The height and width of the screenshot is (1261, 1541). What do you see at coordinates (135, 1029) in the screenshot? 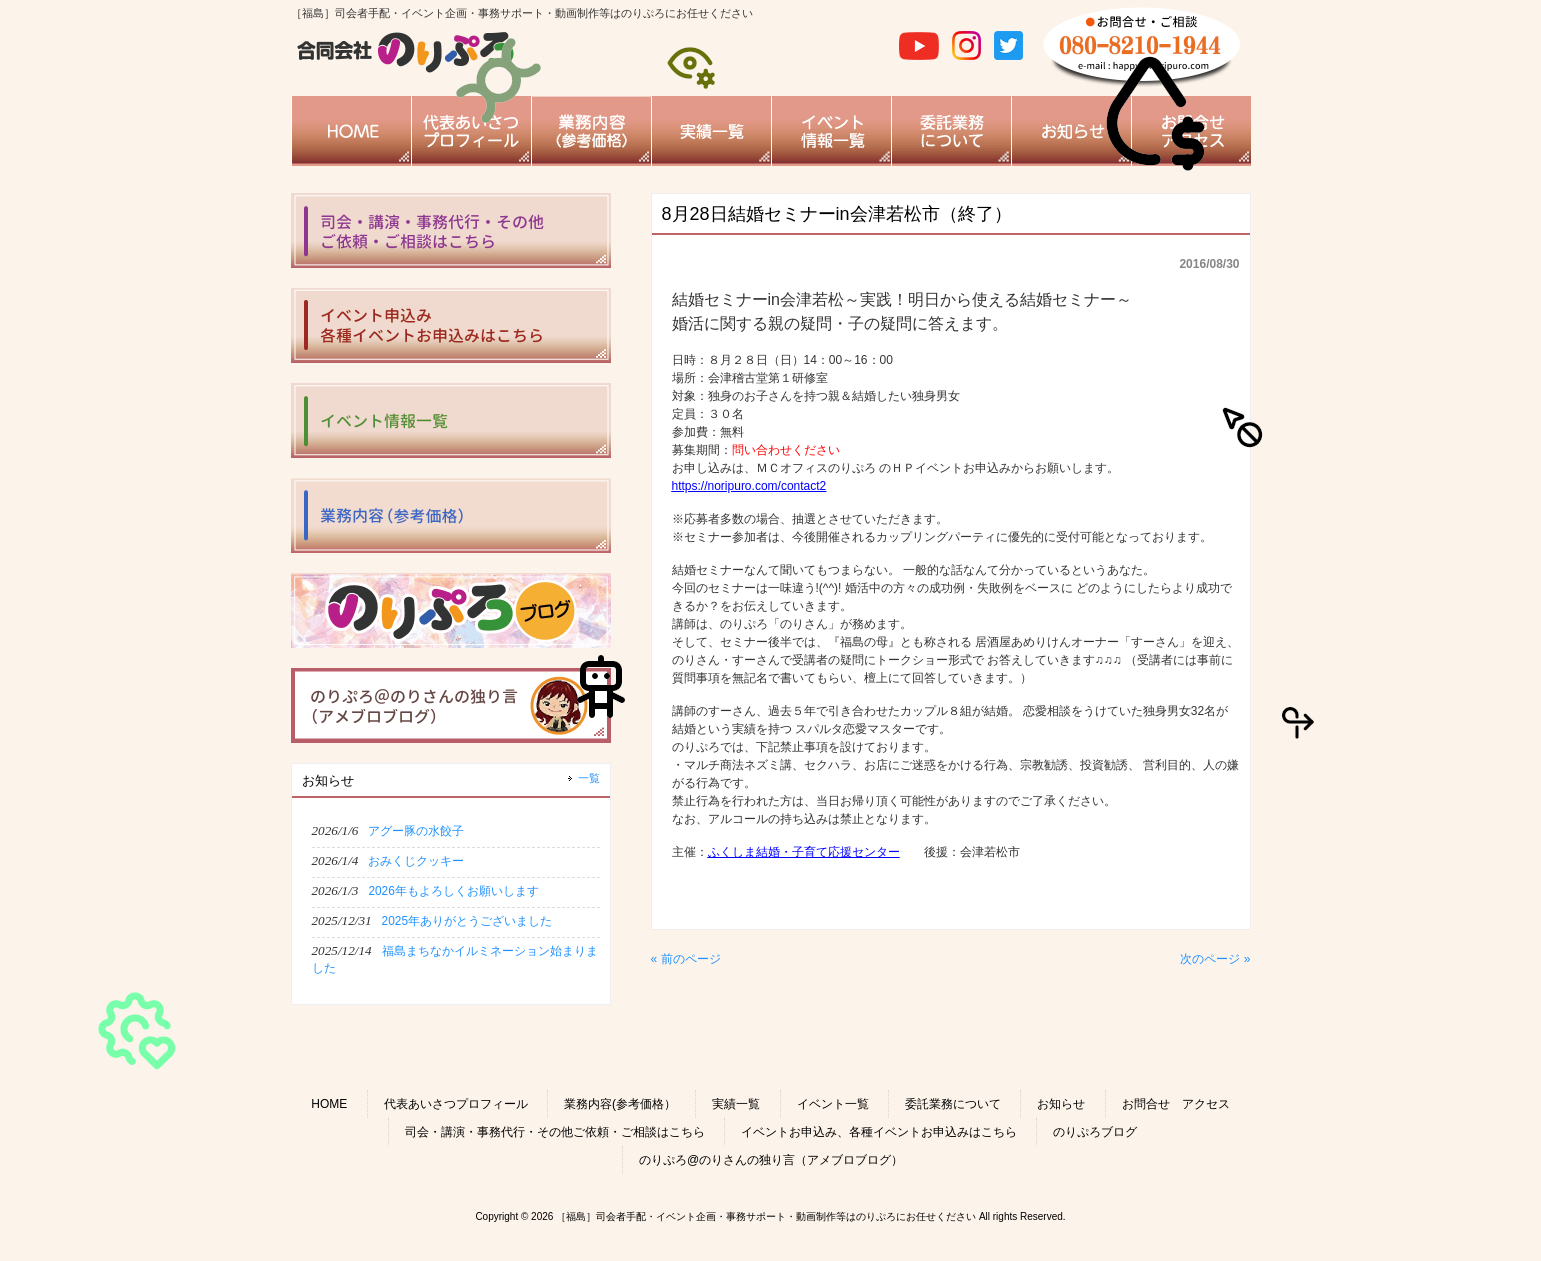
I see `customize your favorites or liked items settings` at bounding box center [135, 1029].